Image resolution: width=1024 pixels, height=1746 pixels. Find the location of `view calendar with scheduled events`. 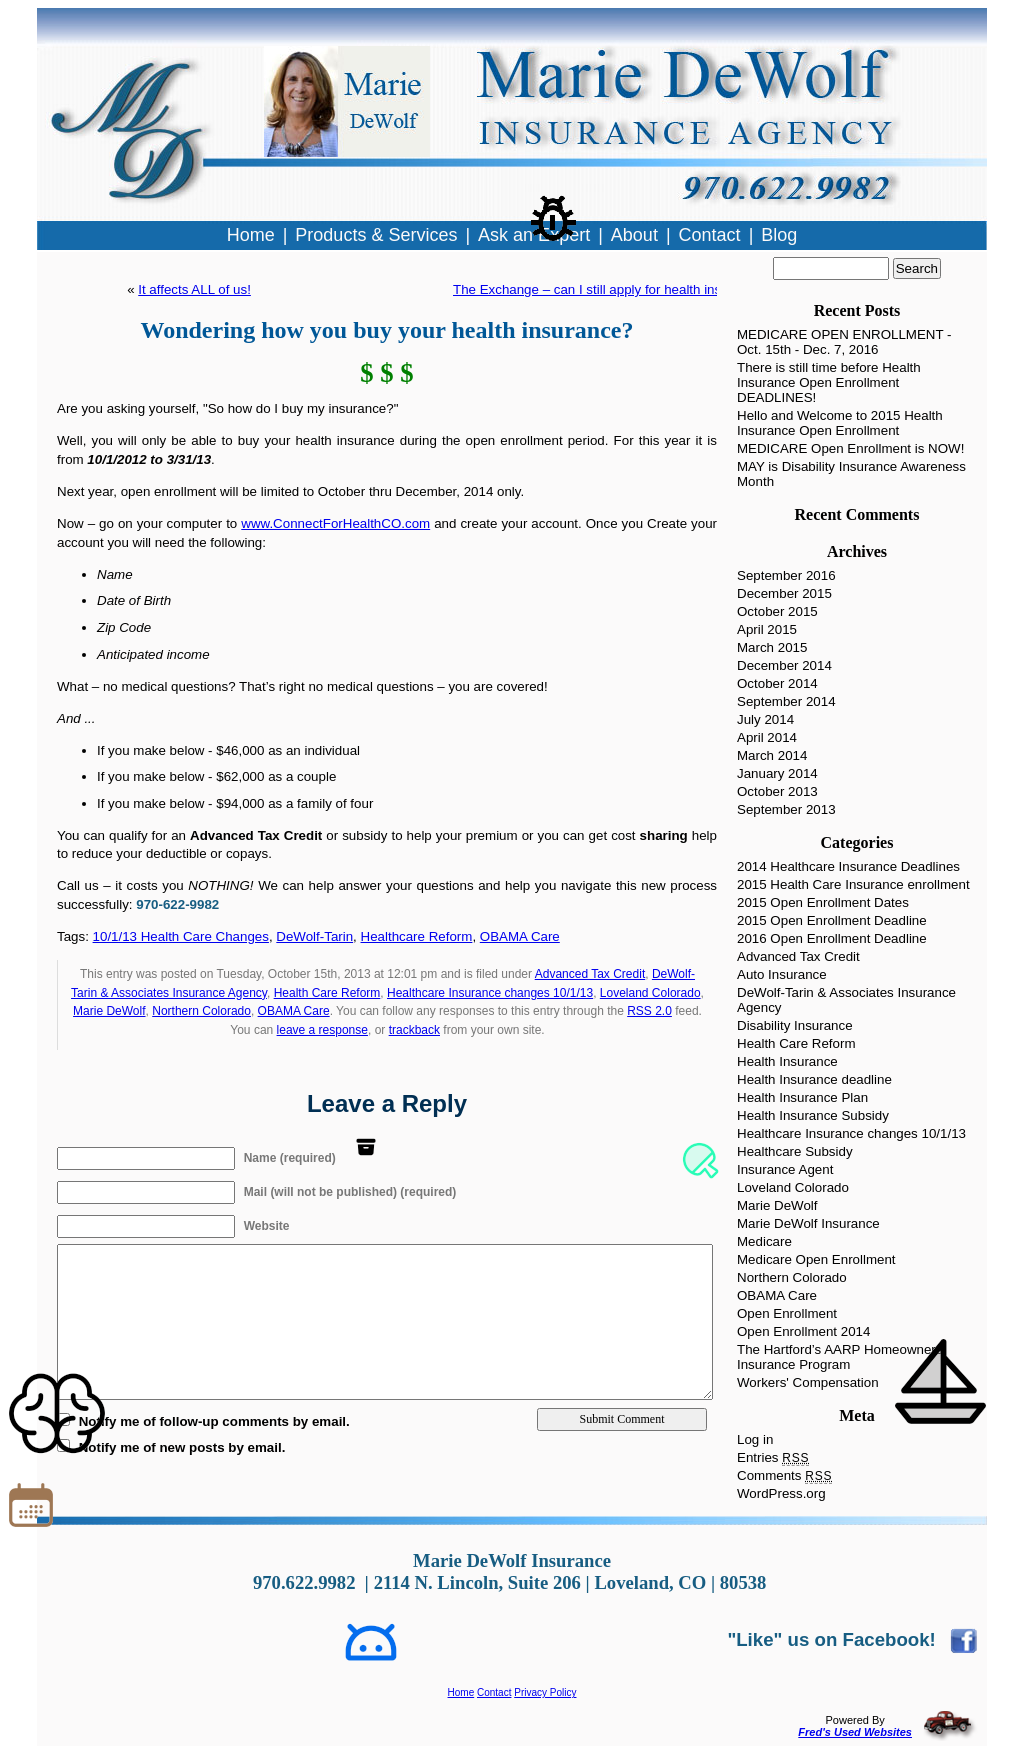

view calendar with scheduled events is located at coordinates (31, 1505).